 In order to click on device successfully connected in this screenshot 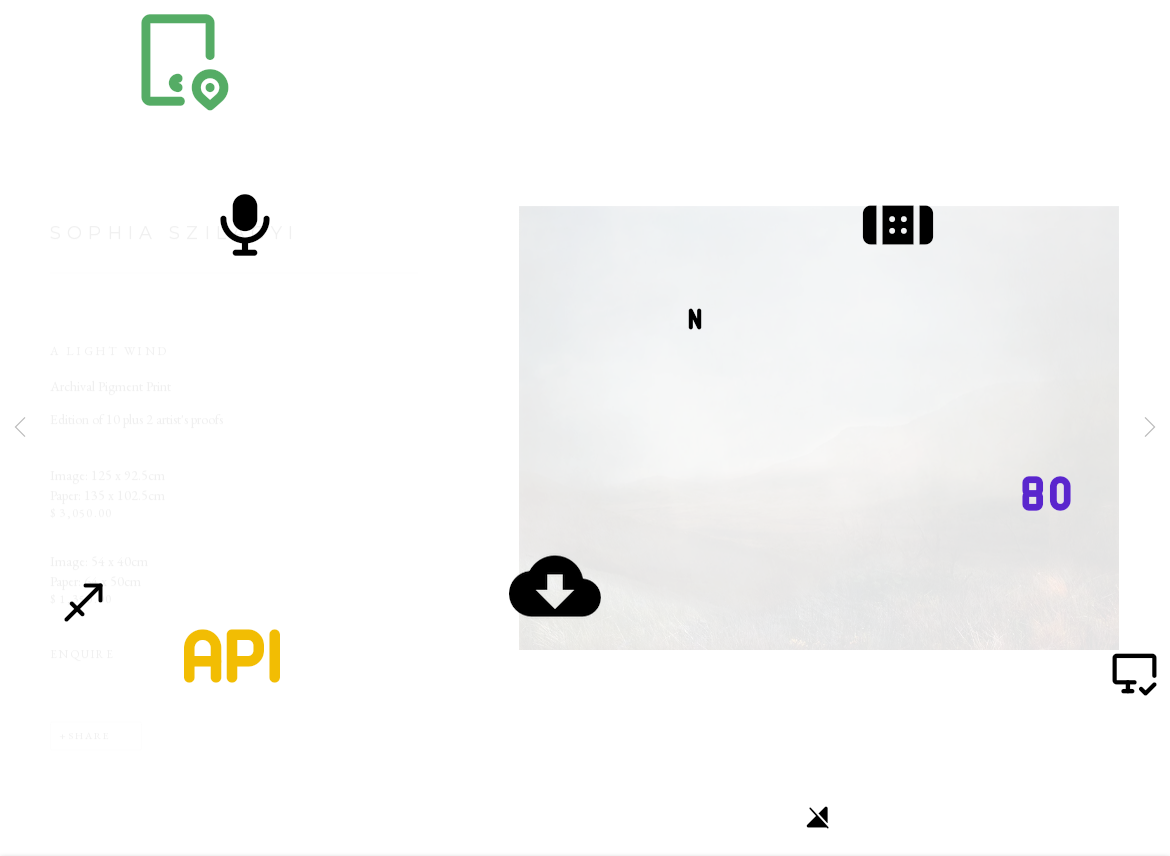, I will do `click(1134, 673)`.